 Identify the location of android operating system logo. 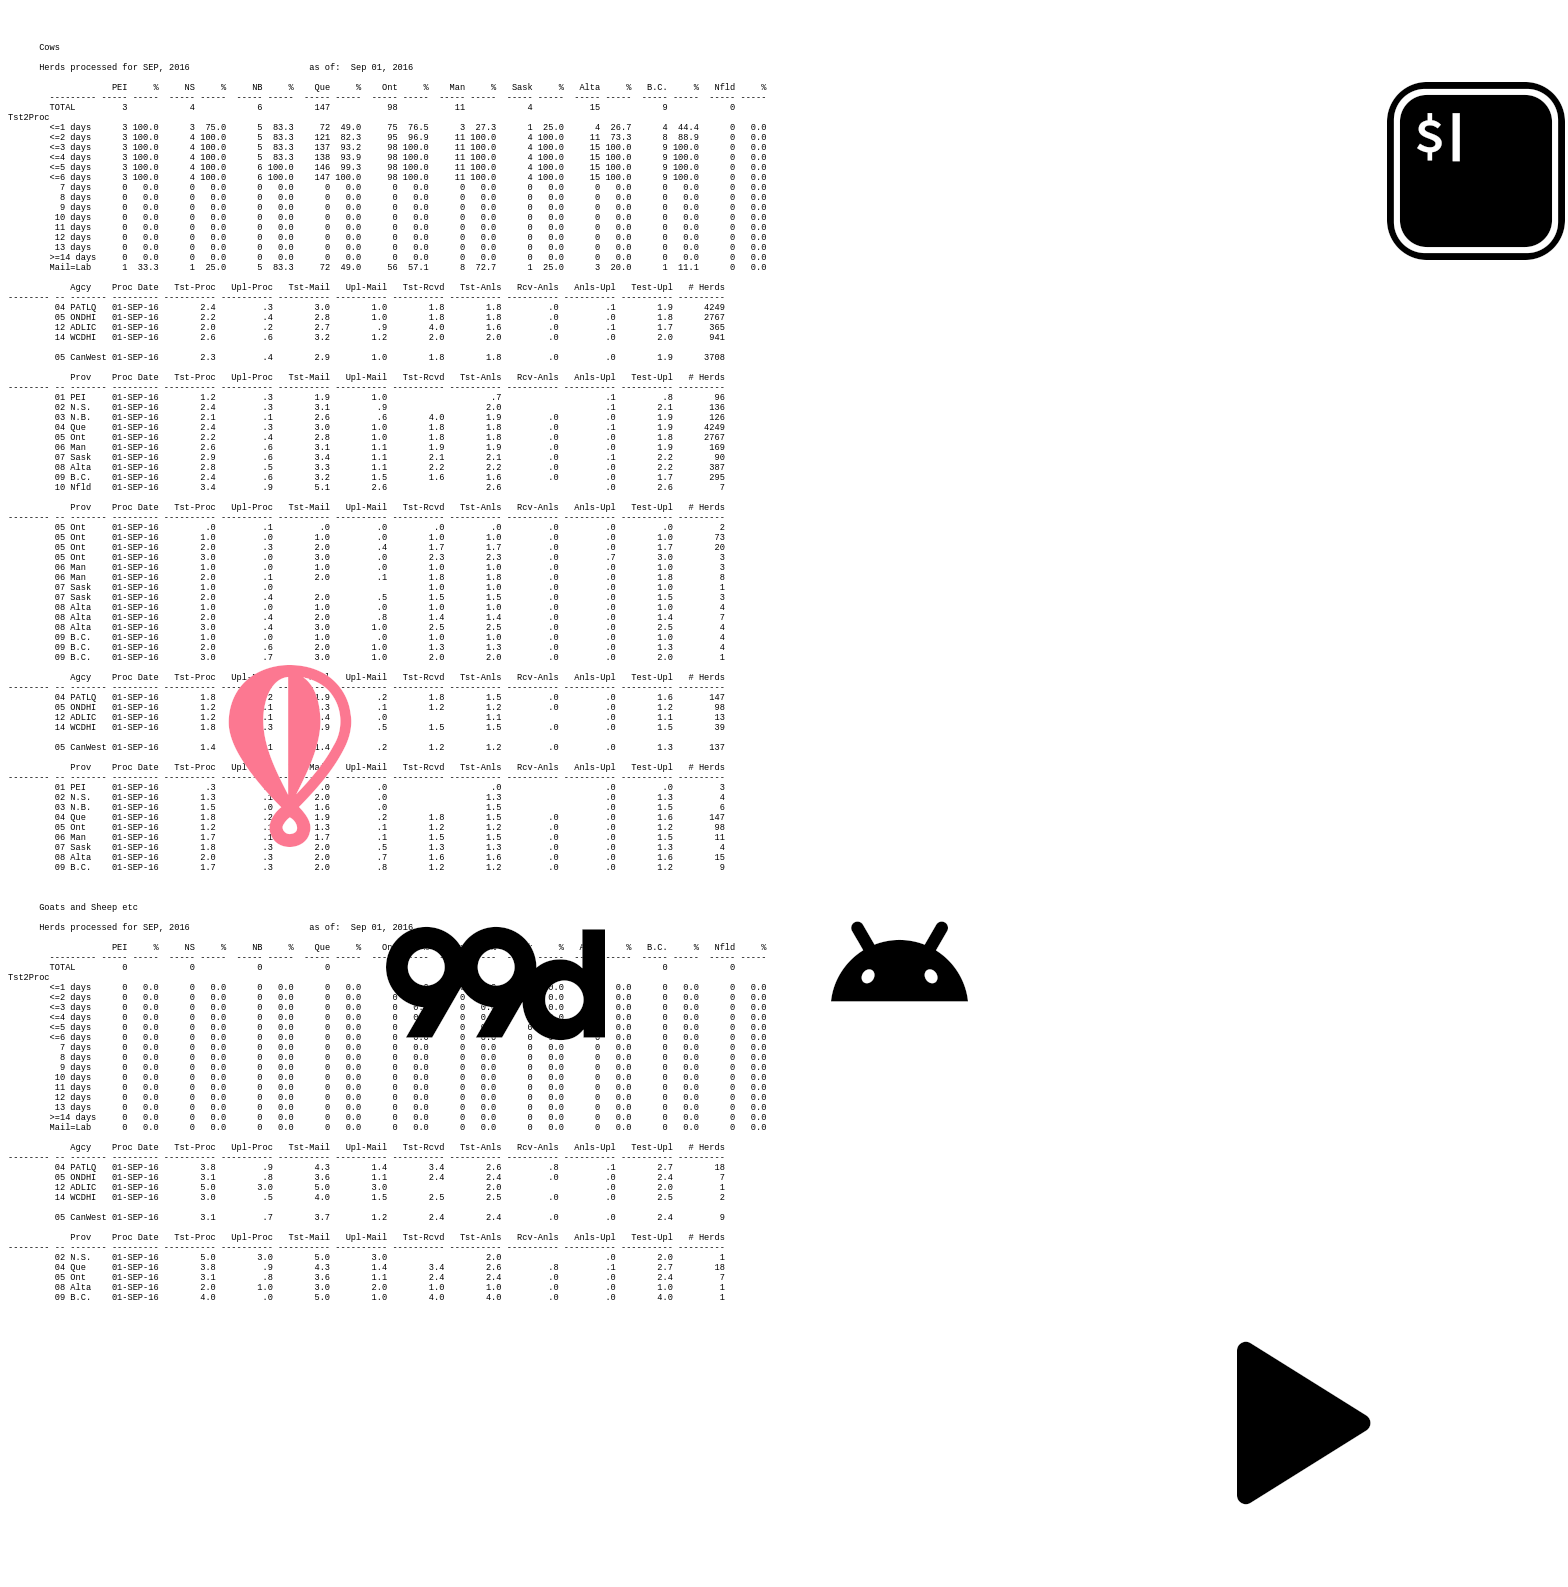
(899, 961).